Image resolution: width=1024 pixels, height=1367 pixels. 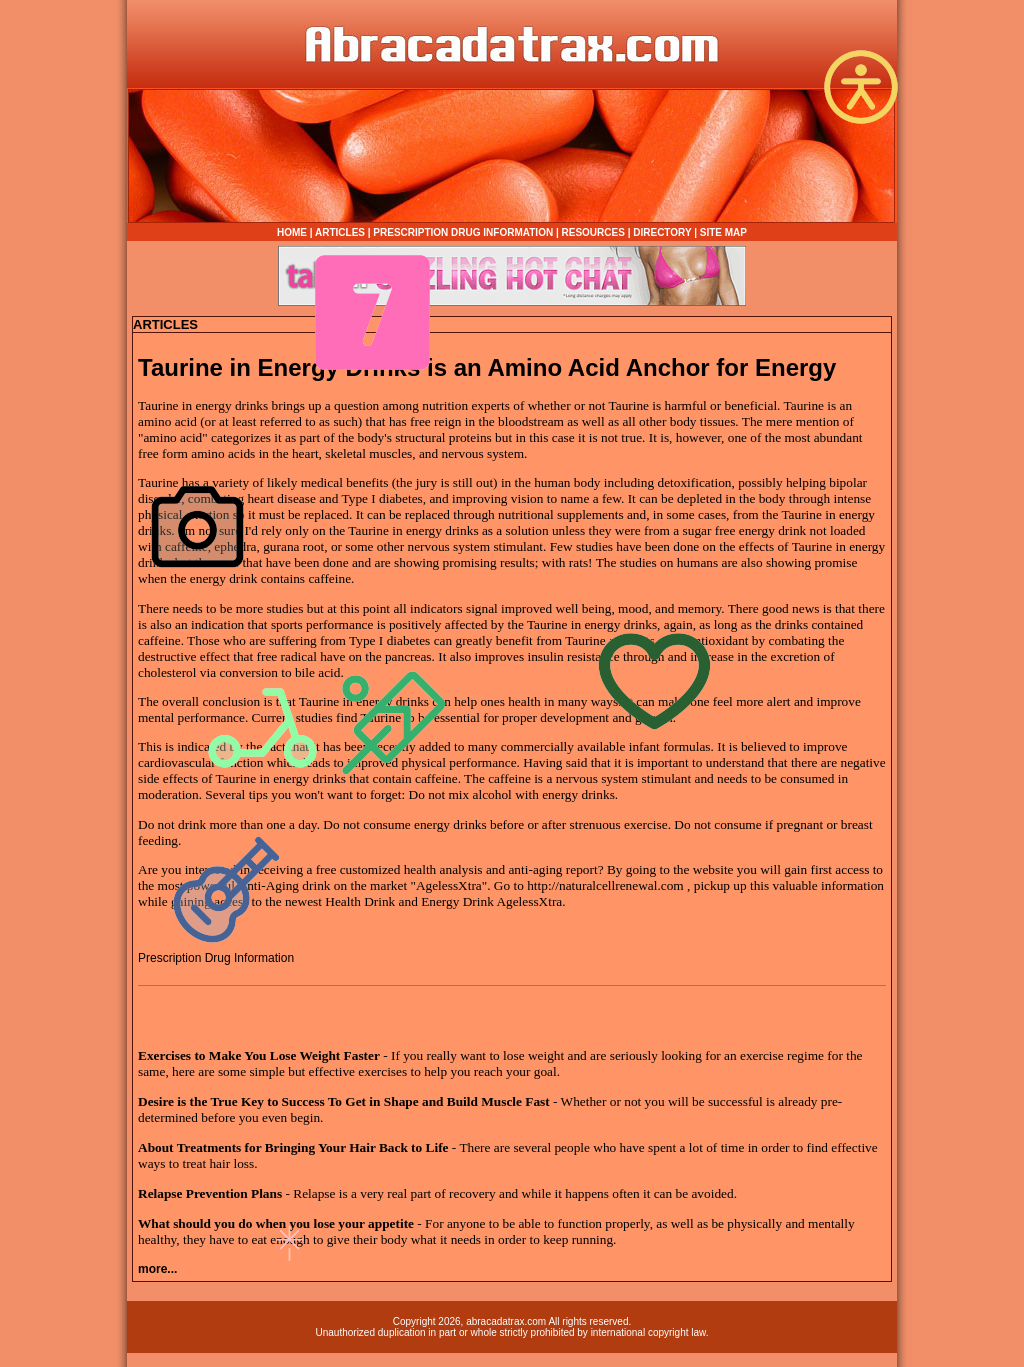 What do you see at coordinates (262, 731) in the screenshot?
I see `select scooter as transportation mode` at bounding box center [262, 731].